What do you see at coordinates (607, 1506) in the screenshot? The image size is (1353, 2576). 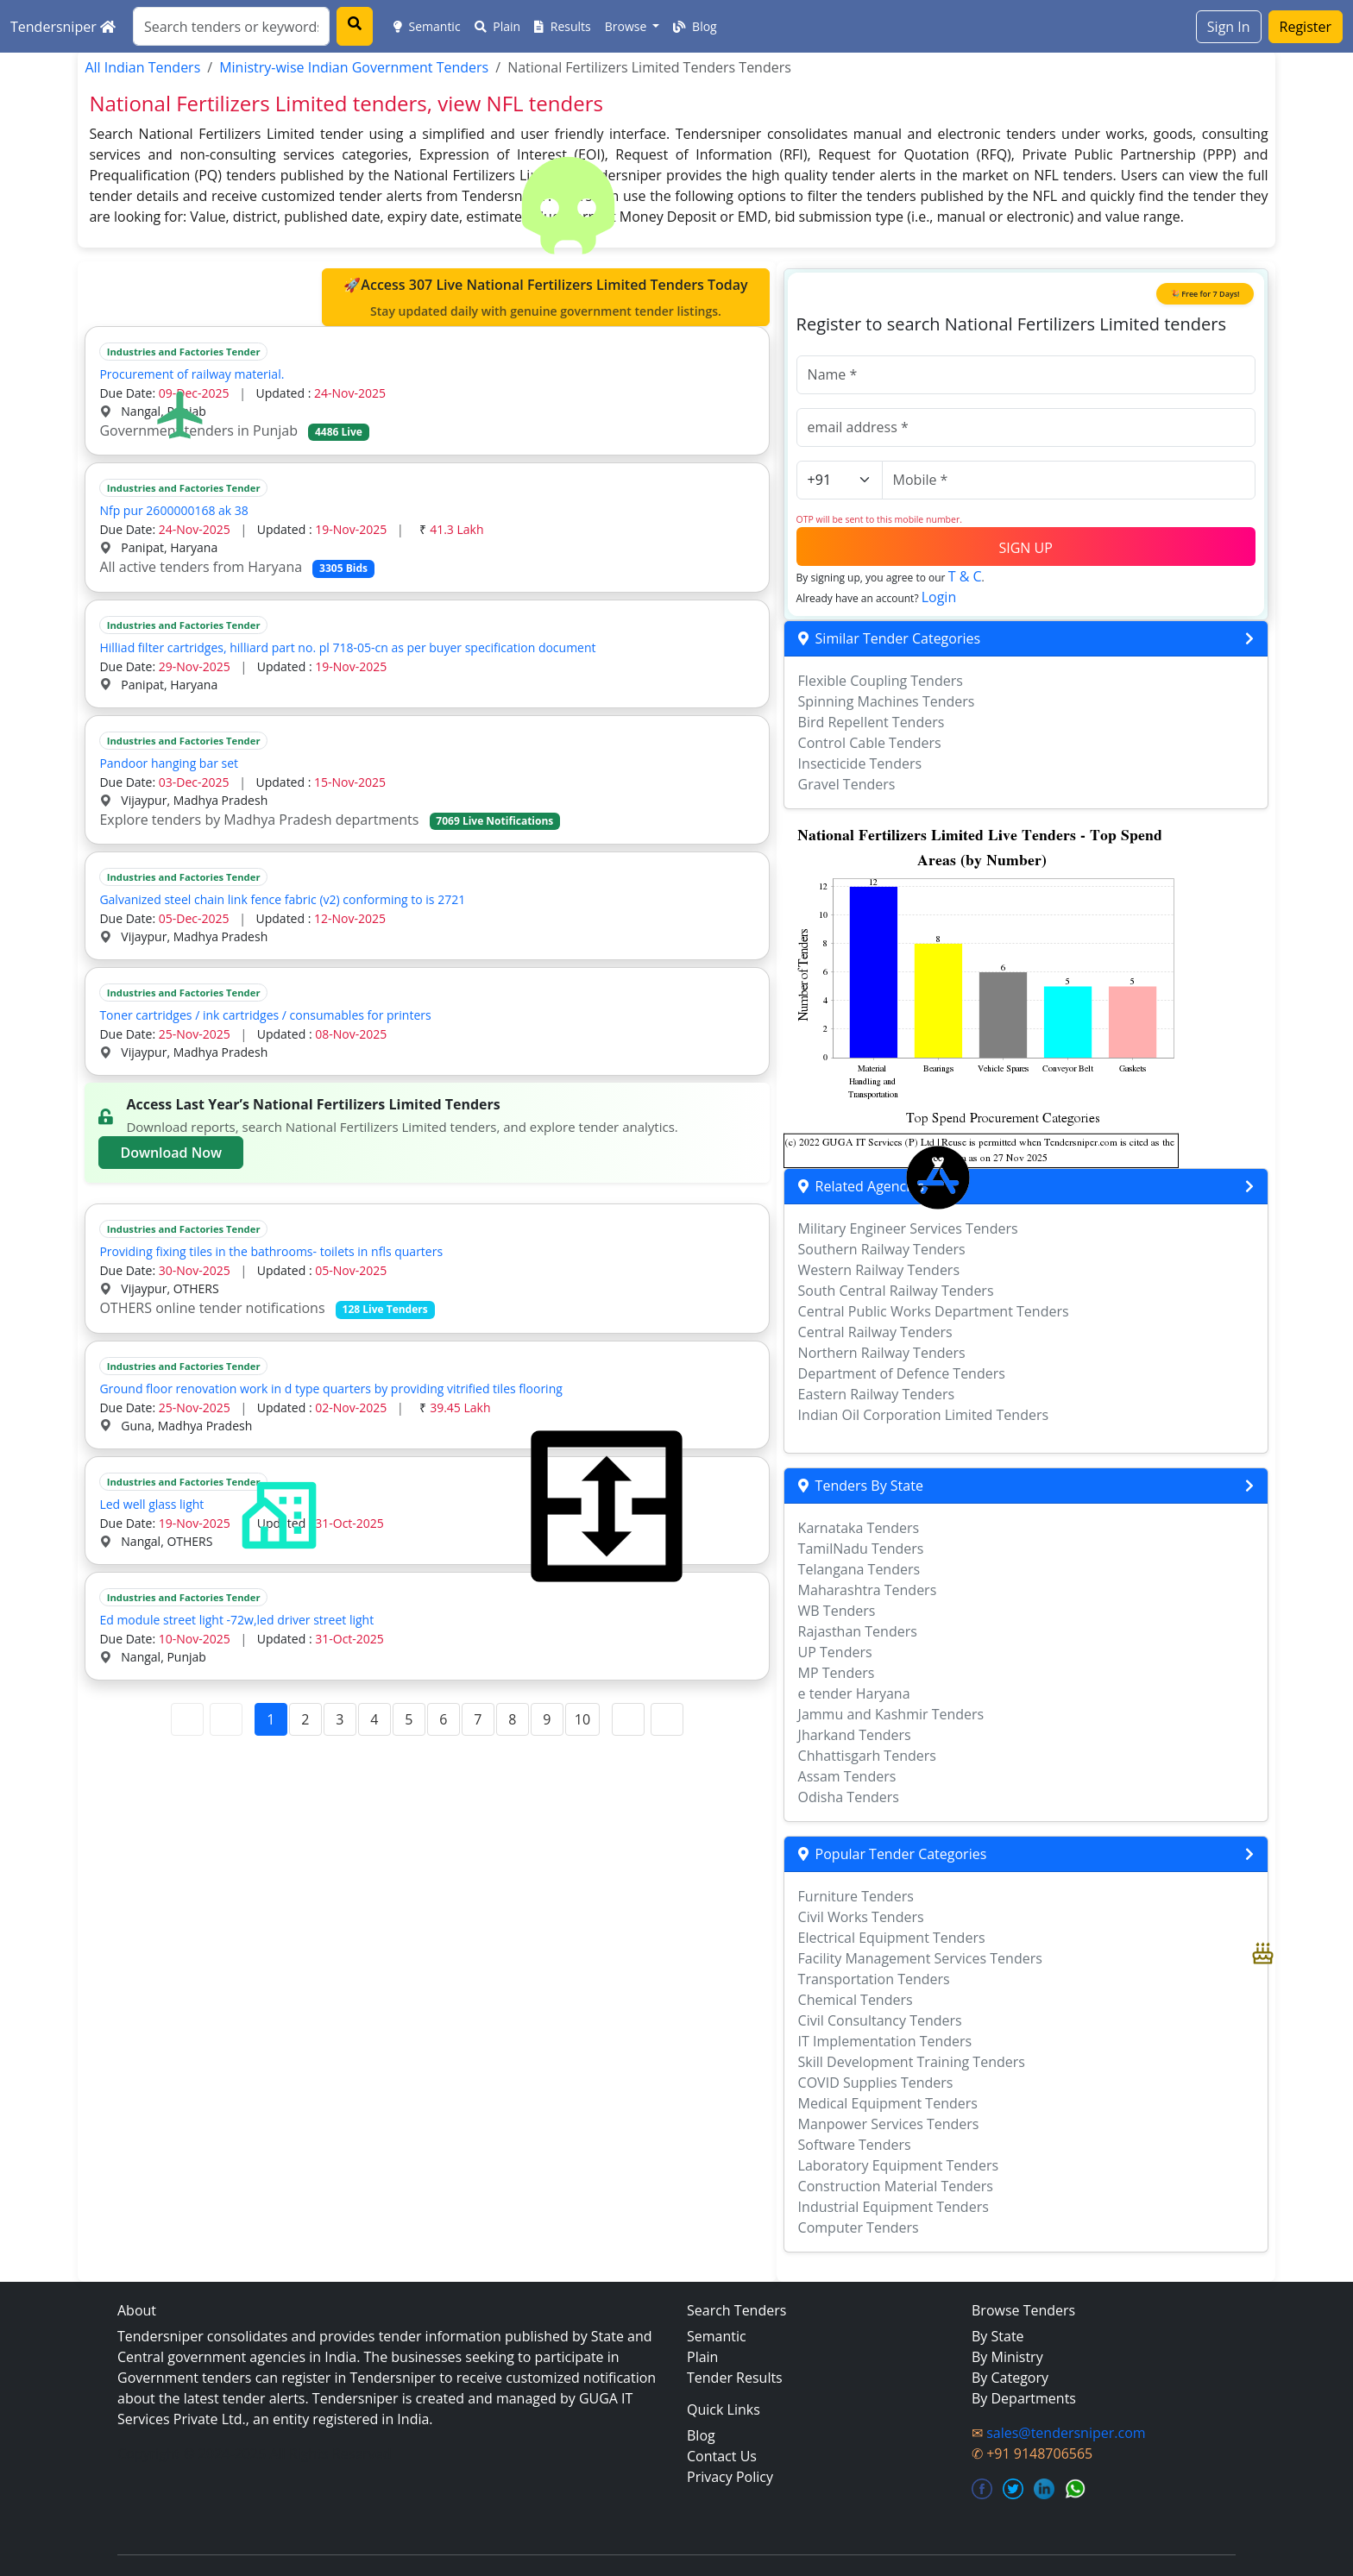 I see `split table cells vertically` at bounding box center [607, 1506].